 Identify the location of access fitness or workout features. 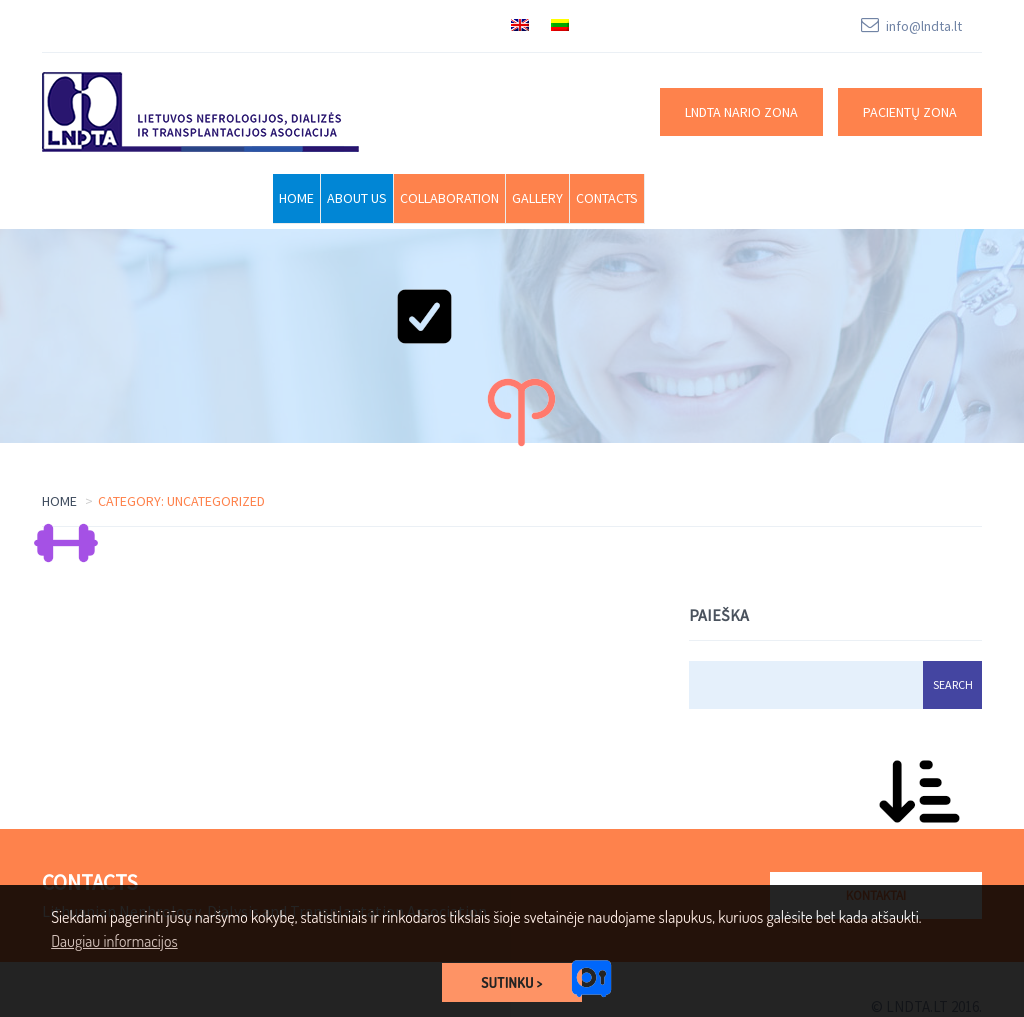
(66, 543).